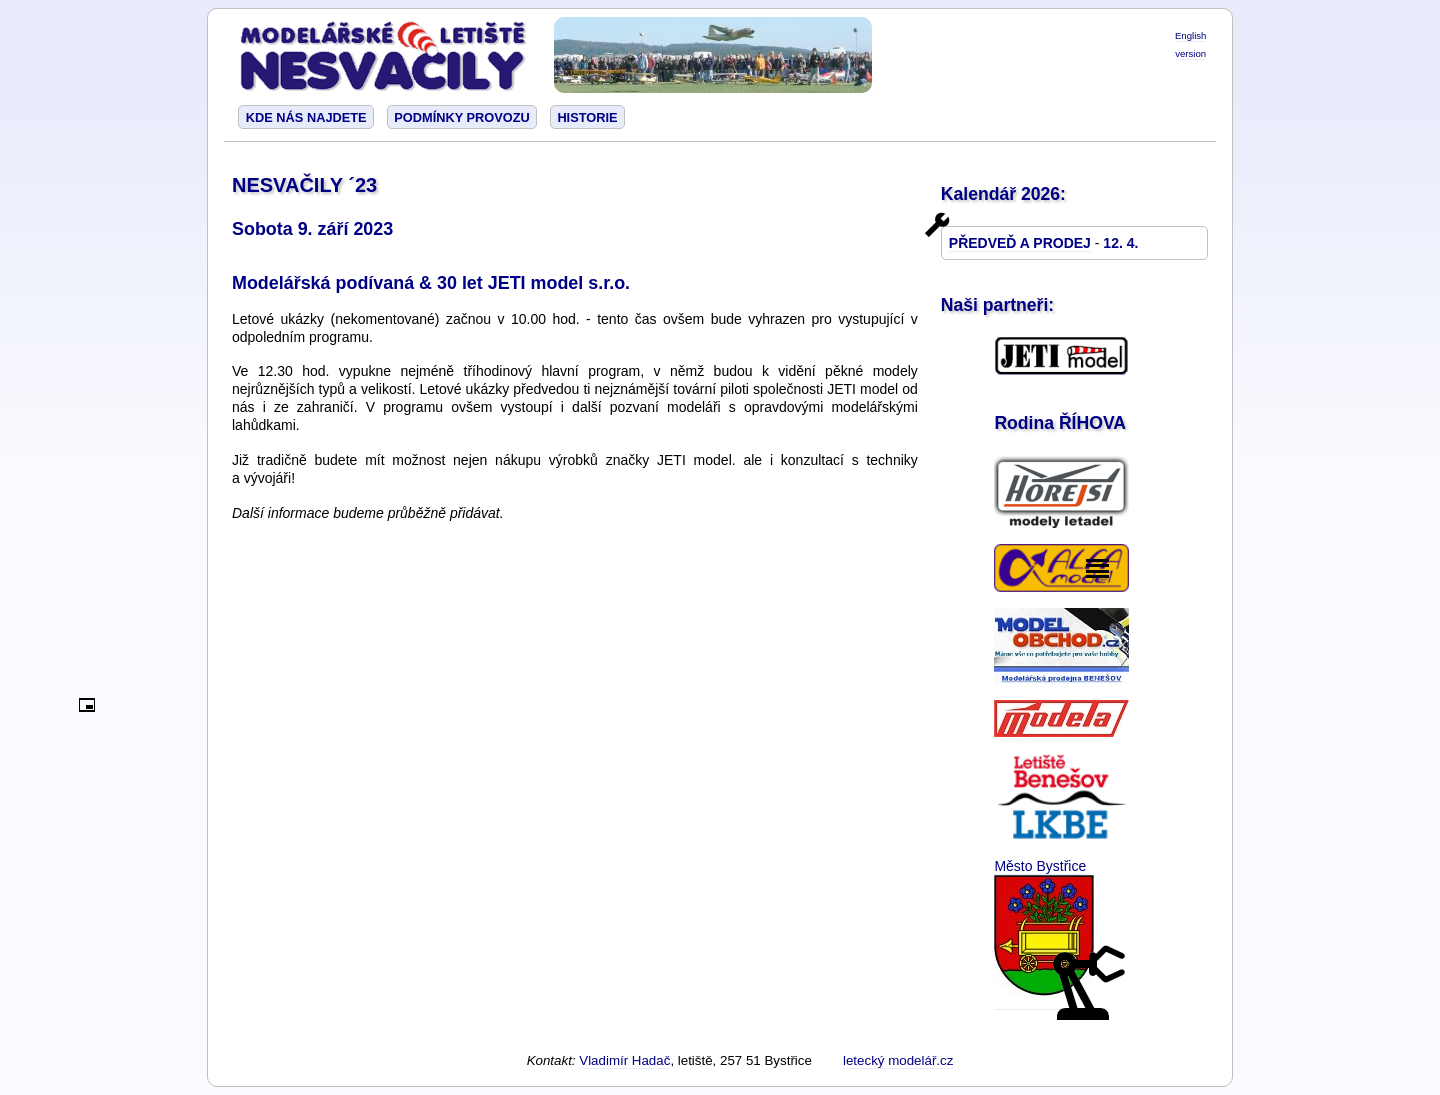 This screenshot has height=1095, width=1440. What do you see at coordinates (1089, 984) in the screenshot?
I see `access manufacturing or industrial settings` at bounding box center [1089, 984].